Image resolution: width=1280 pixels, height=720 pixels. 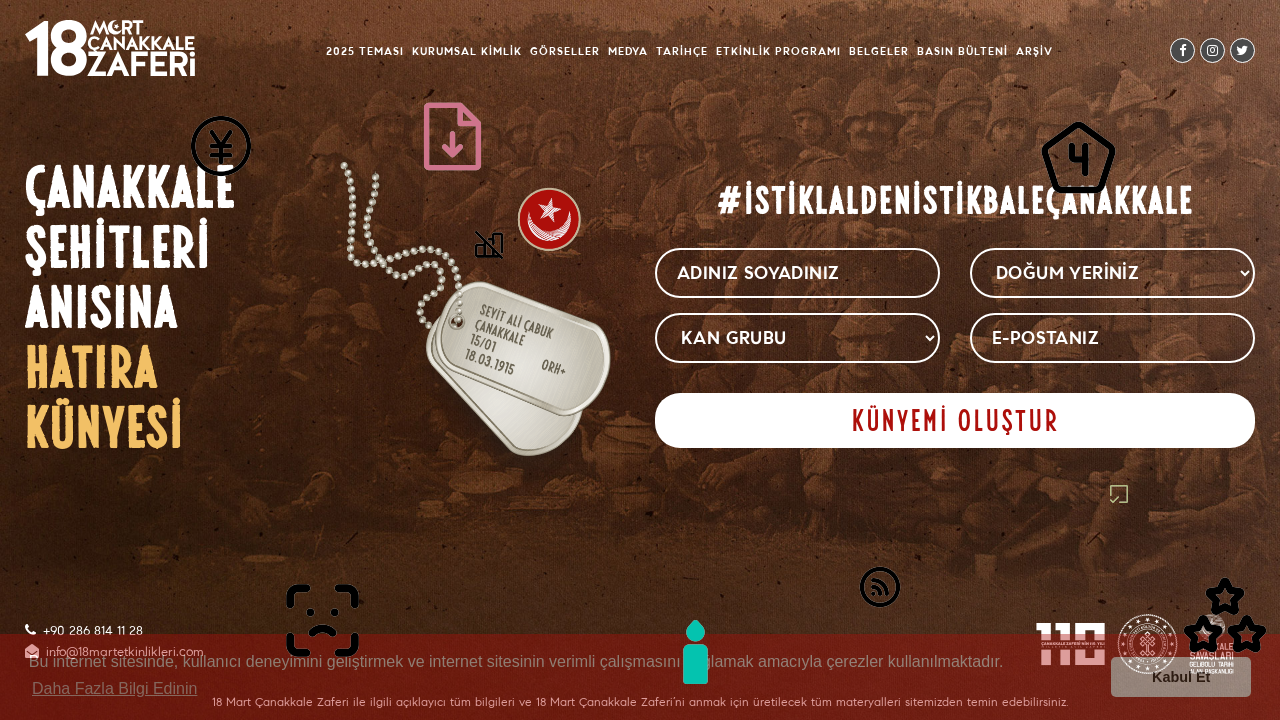 I want to click on locate your airtag device, so click(x=880, y=587).